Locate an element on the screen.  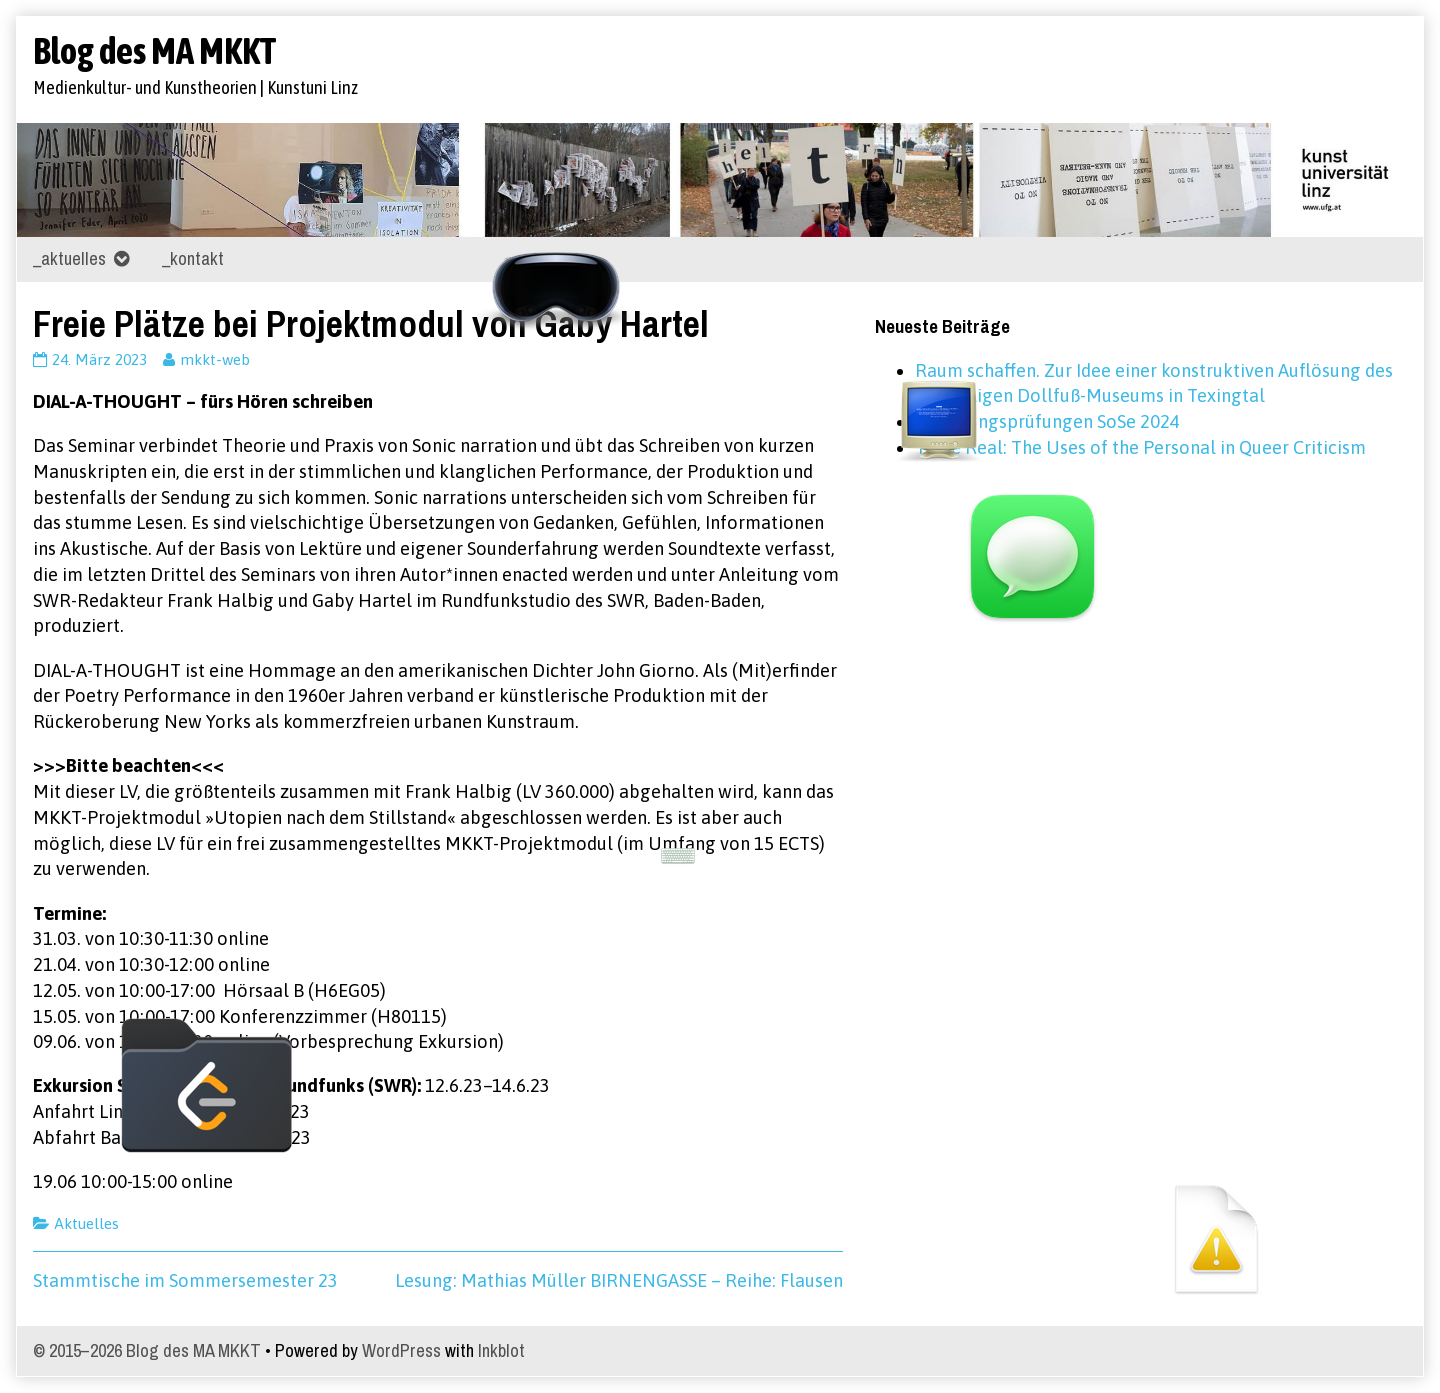
connect to a windows PC or external computer is located at coordinates (939, 419).